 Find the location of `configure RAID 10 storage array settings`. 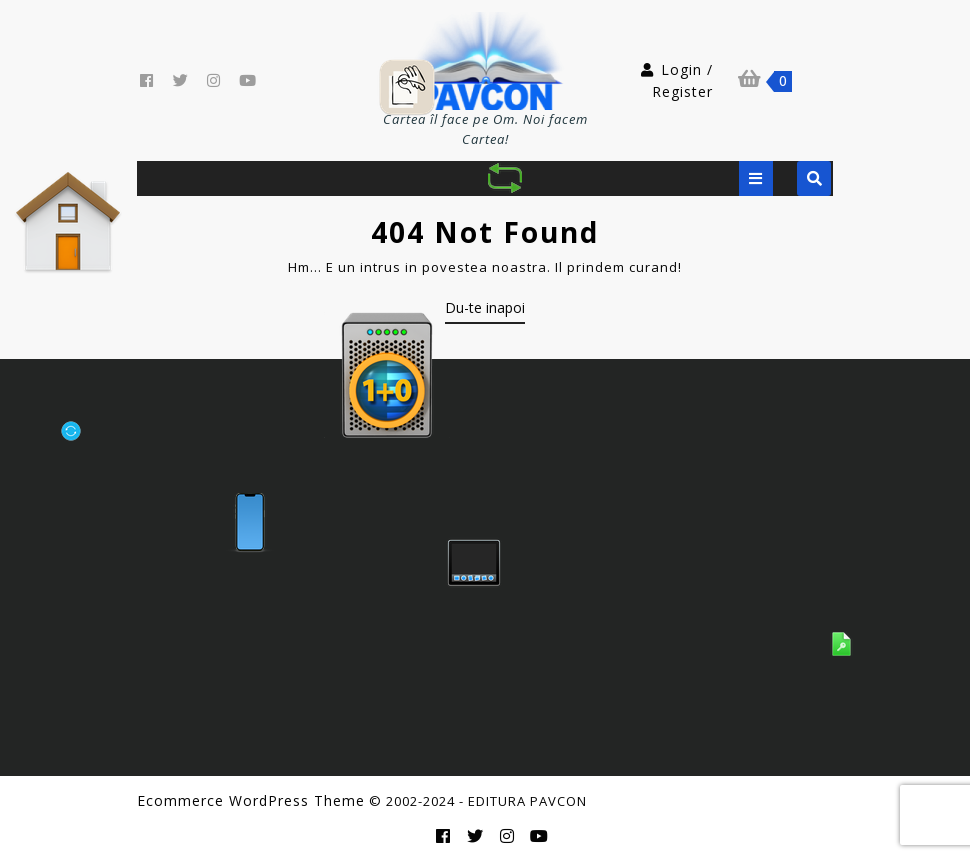

configure RAID 10 storage array settings is located at coordinates (387, 375).